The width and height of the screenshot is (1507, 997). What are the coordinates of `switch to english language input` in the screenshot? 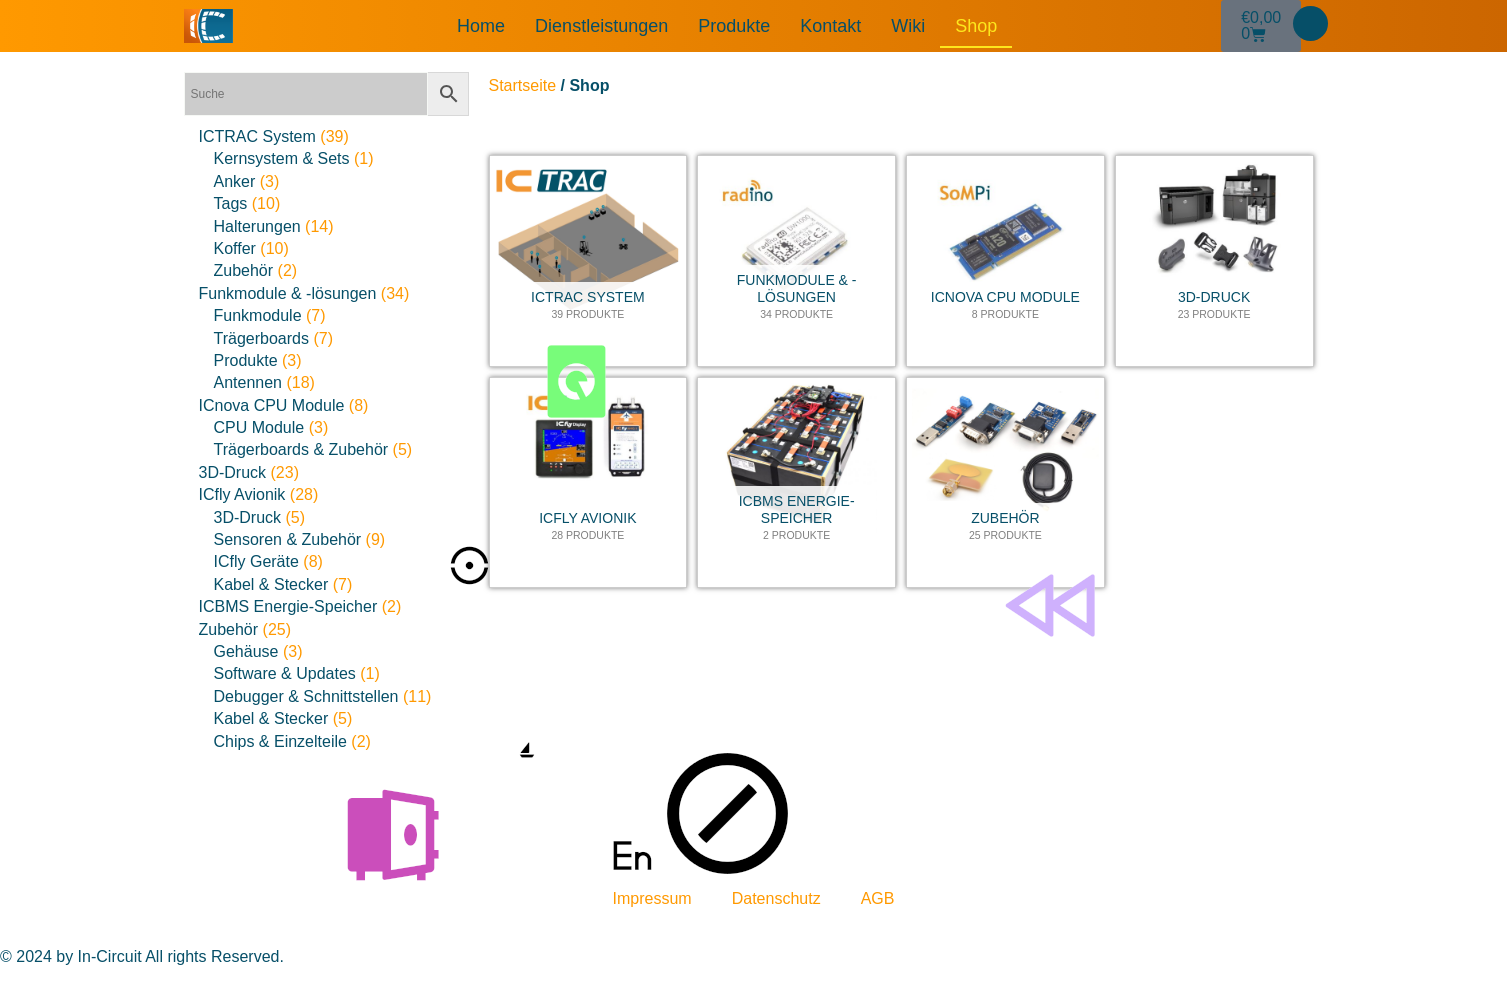 It's located at (631, 855).